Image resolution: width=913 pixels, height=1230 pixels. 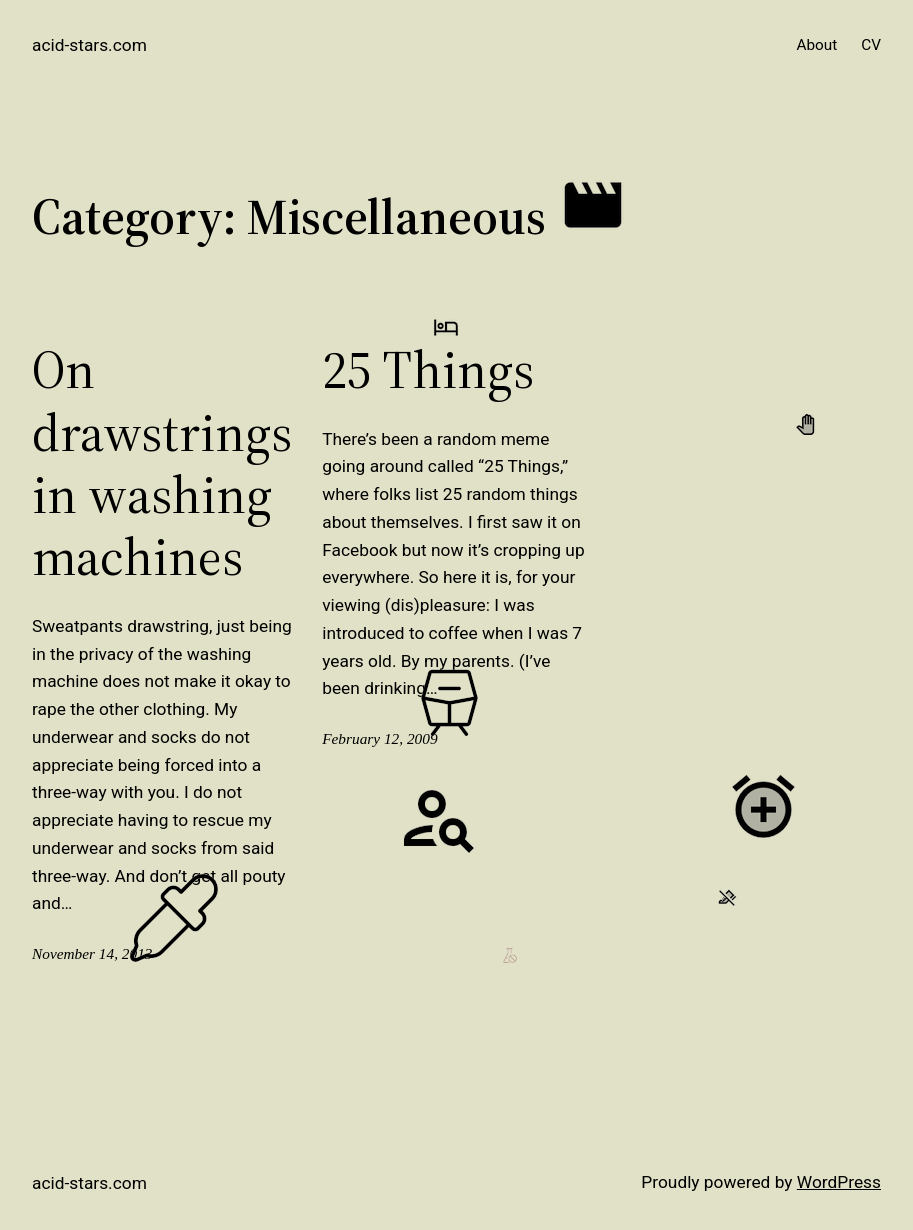 I want to click on view regional train schedules, so click(x=449, y=700).